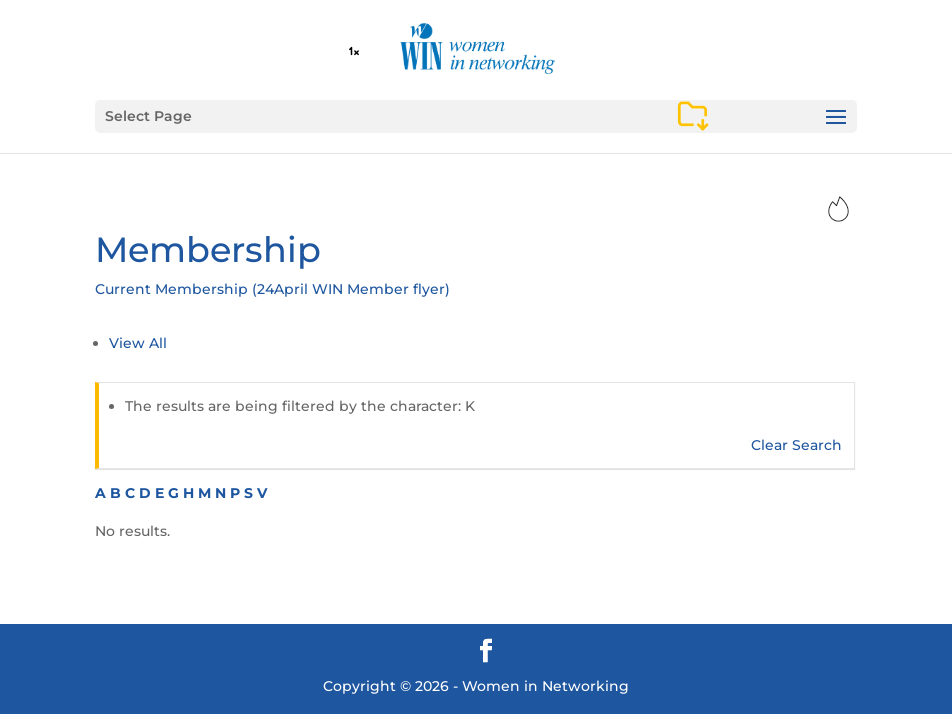 The image size is (952, 720). What do you see at coordinates (354, 51) in the screenshot?
I see `set playback speed to 1x (normal speed)` at bounding box center [354, 51].